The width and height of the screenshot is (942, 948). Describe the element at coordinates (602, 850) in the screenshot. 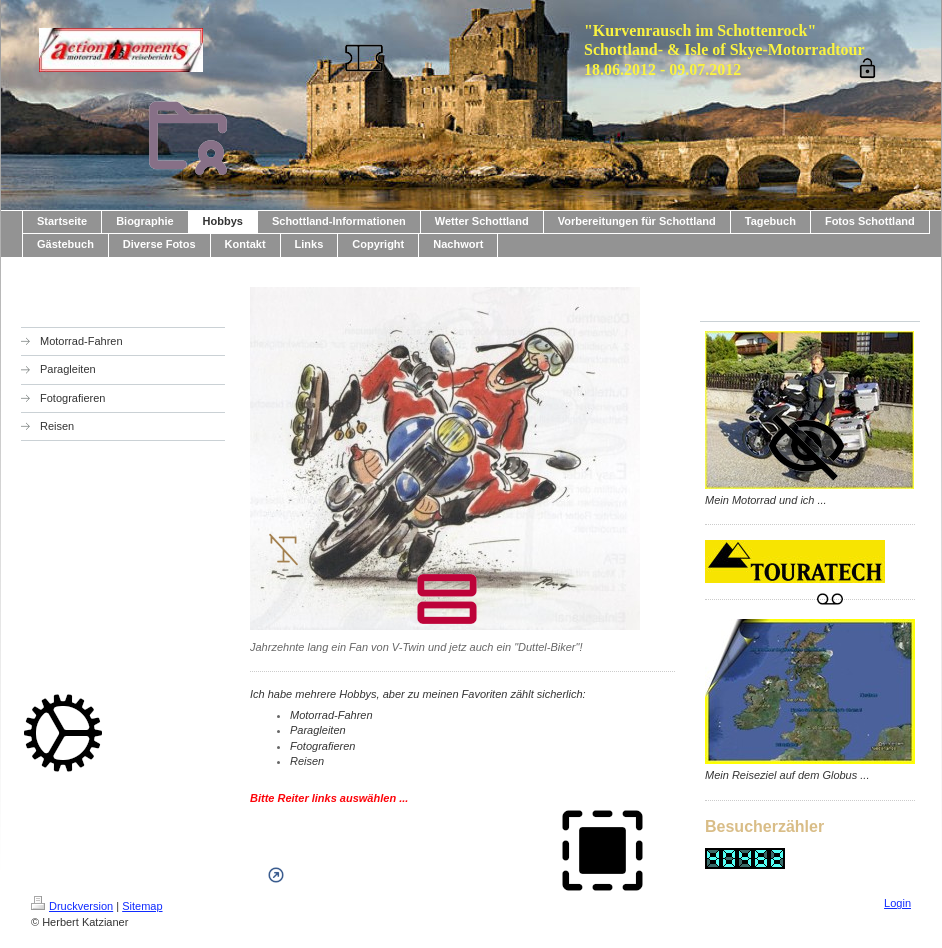

I see `select all items in the current view` at that location.